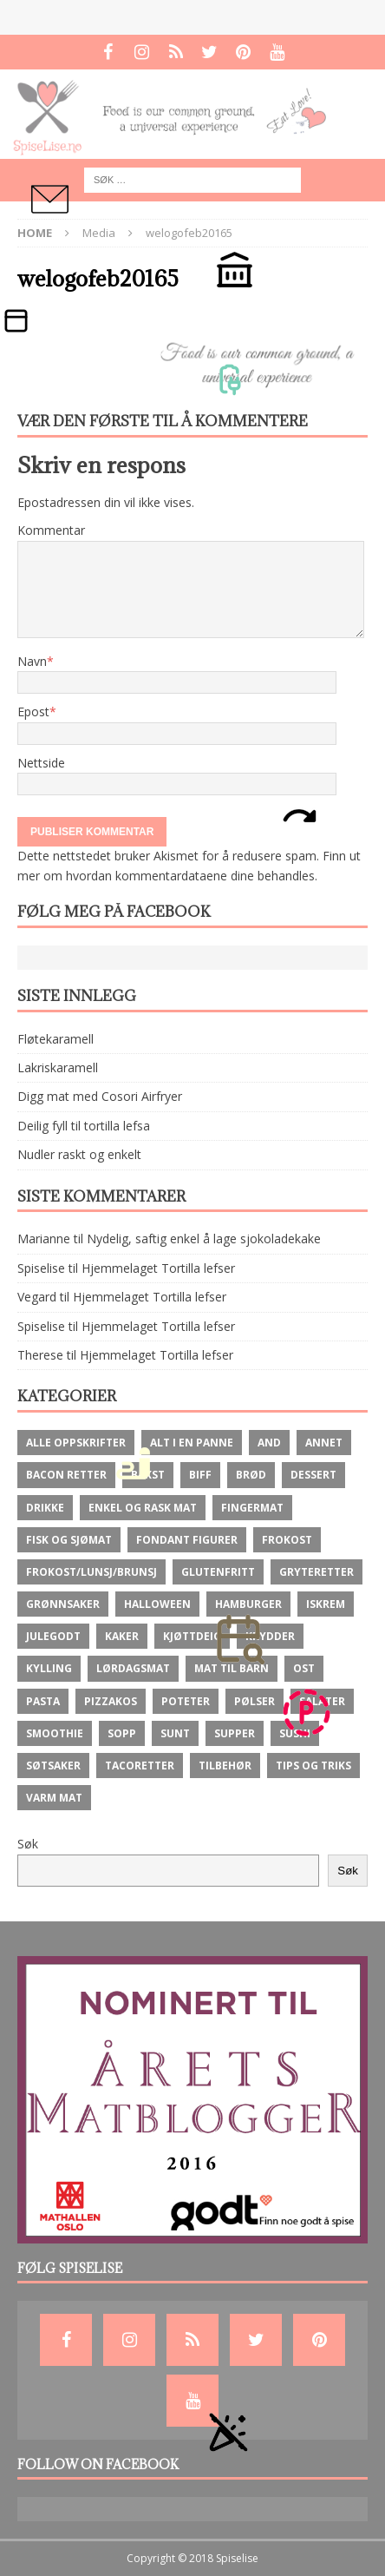 This screenshot has height=2576, width=385. Describe the element at coordinates (234, 269) in the screenshot. I see `access banking or financial services` at that location.